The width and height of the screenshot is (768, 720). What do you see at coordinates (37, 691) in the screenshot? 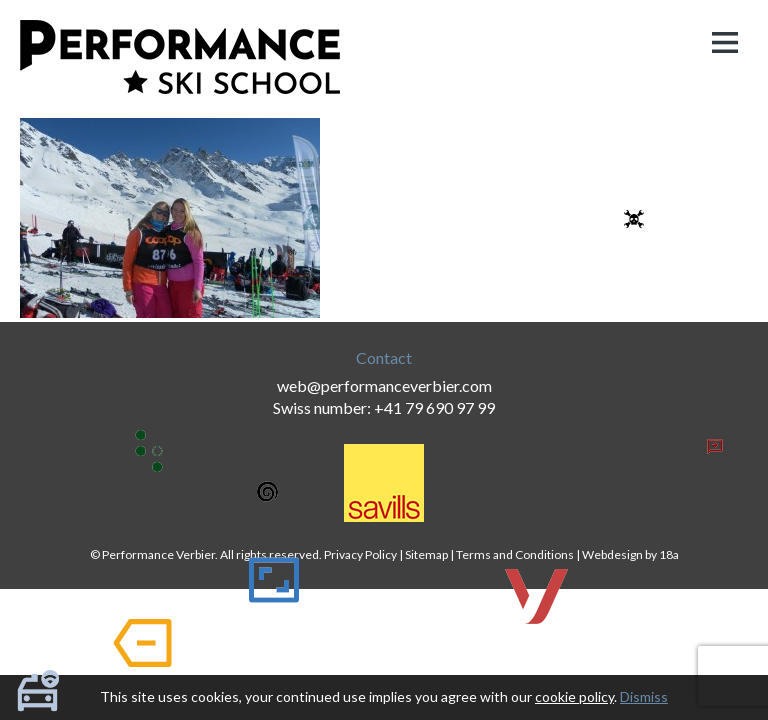
I see `taxi or rideshare with wifi available` at bounding box center [37, 691].